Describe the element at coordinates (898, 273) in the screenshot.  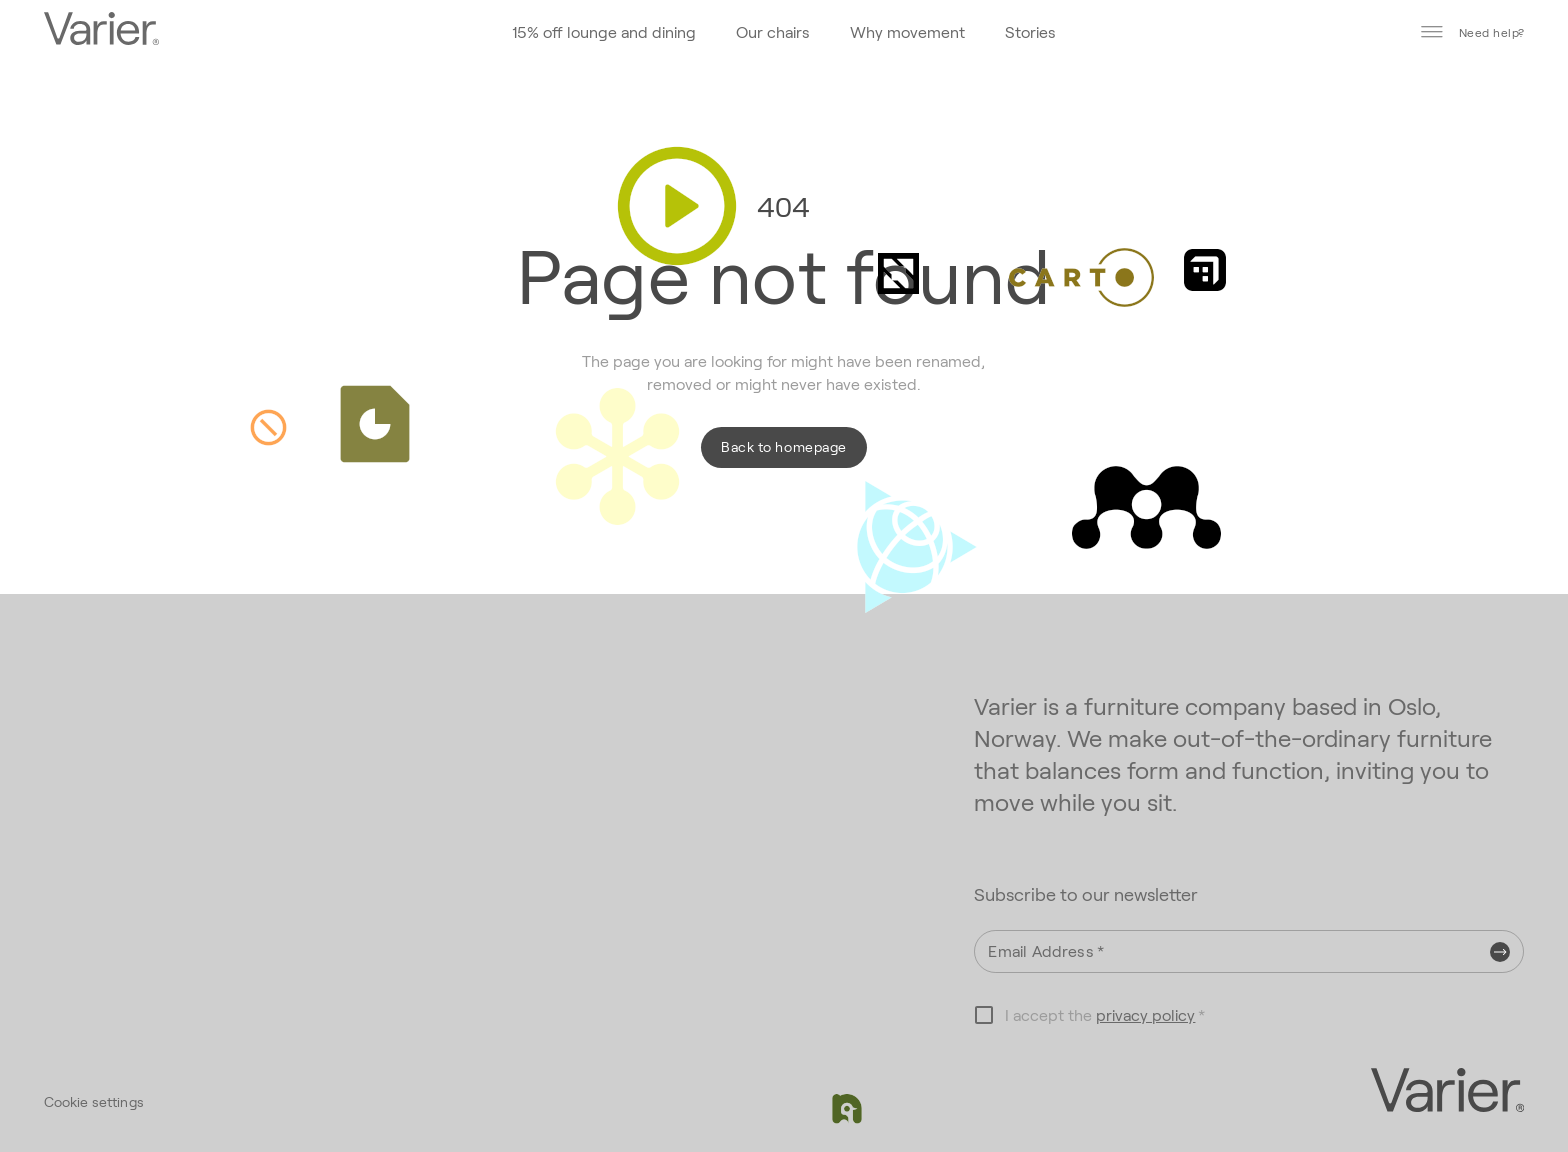
I see `navigate to CNCF (Cloud Native Computing Foundation) website or resources` at that location.